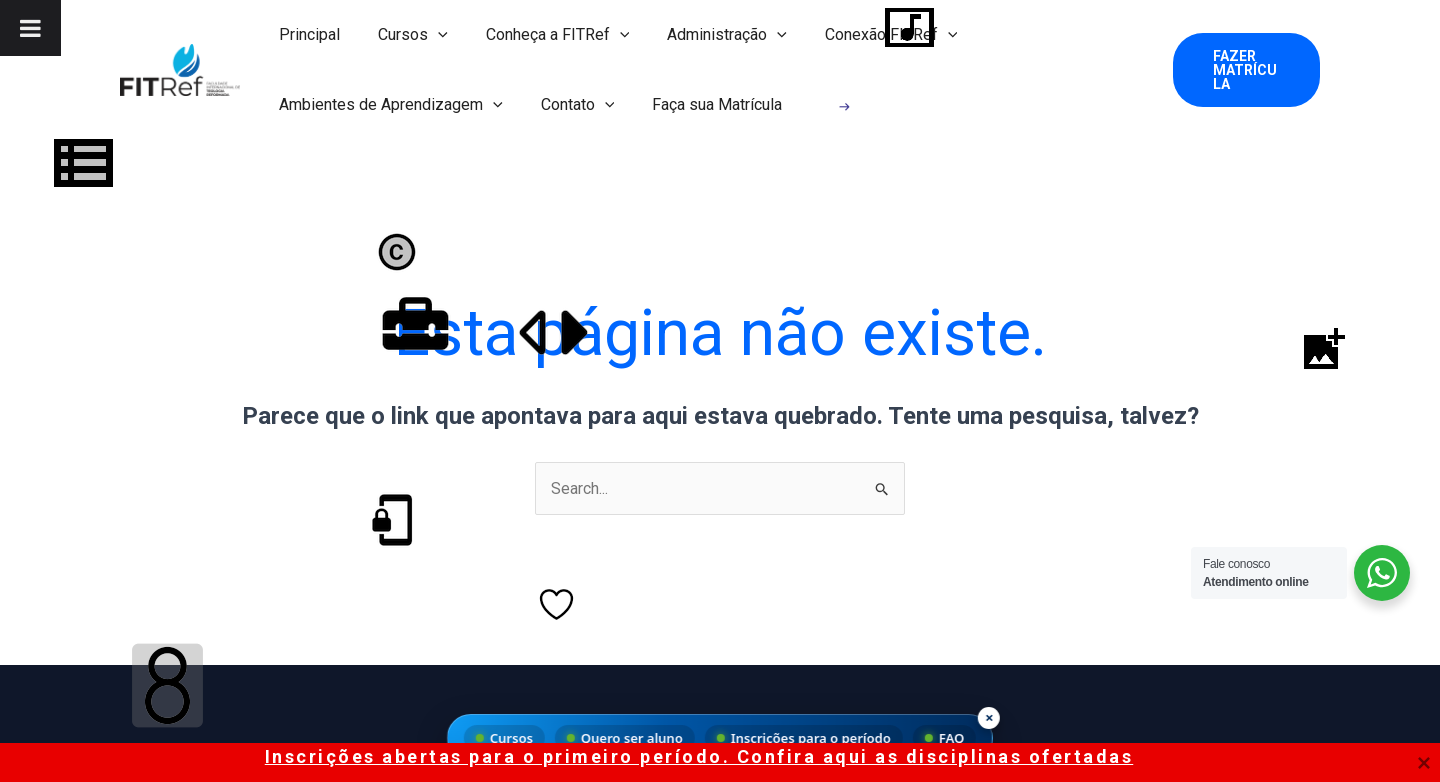 The image size is (1440, 782). What do you see at coordinates (1323, 349) in the screenshot?
I see `add a new photo to your gallery` at bounding box center [1323, 349].